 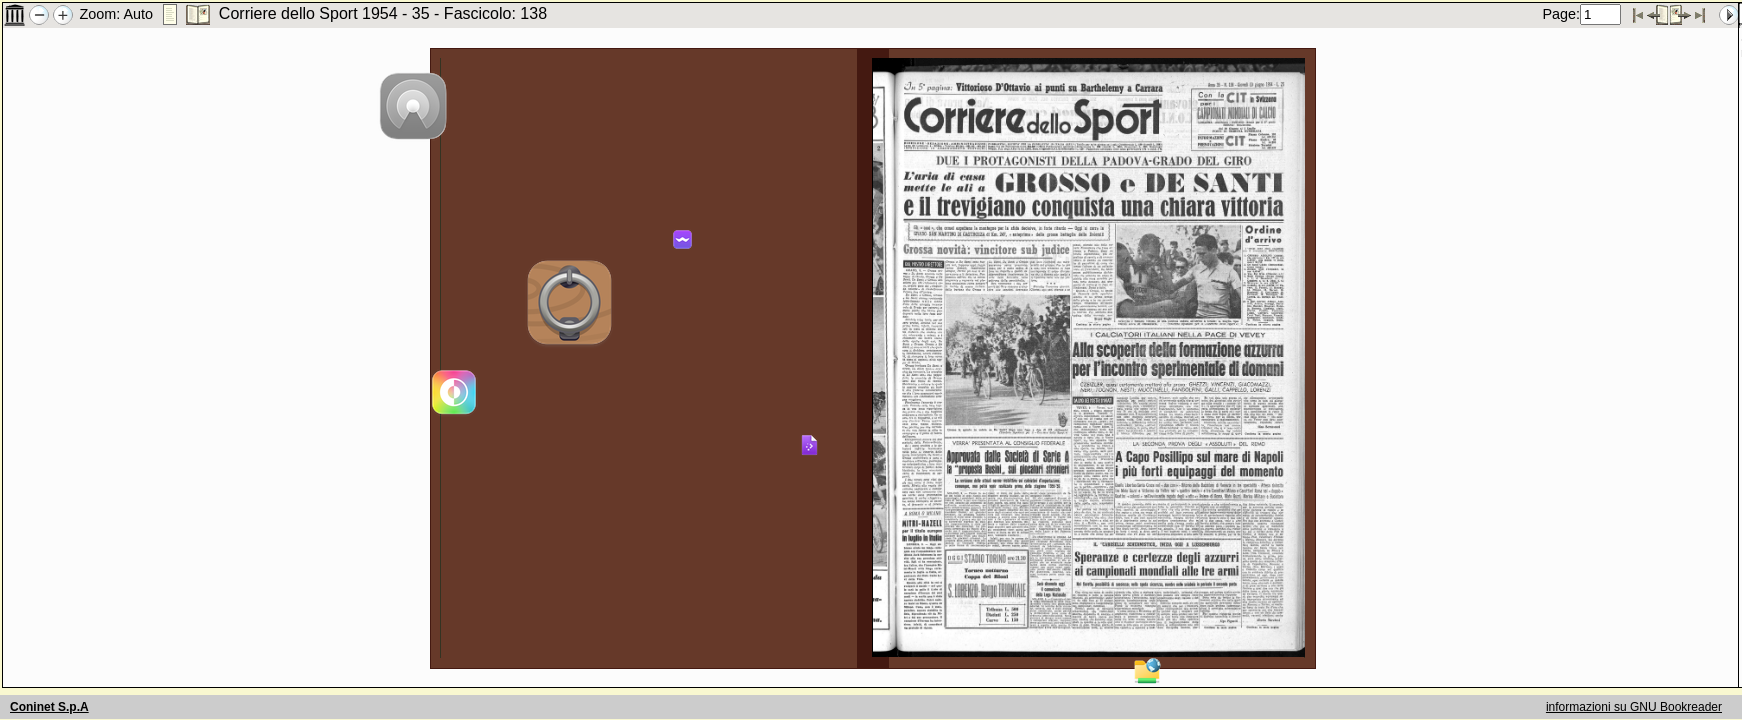 I want to click on open display or theme settings, so click(x=454, y=393).